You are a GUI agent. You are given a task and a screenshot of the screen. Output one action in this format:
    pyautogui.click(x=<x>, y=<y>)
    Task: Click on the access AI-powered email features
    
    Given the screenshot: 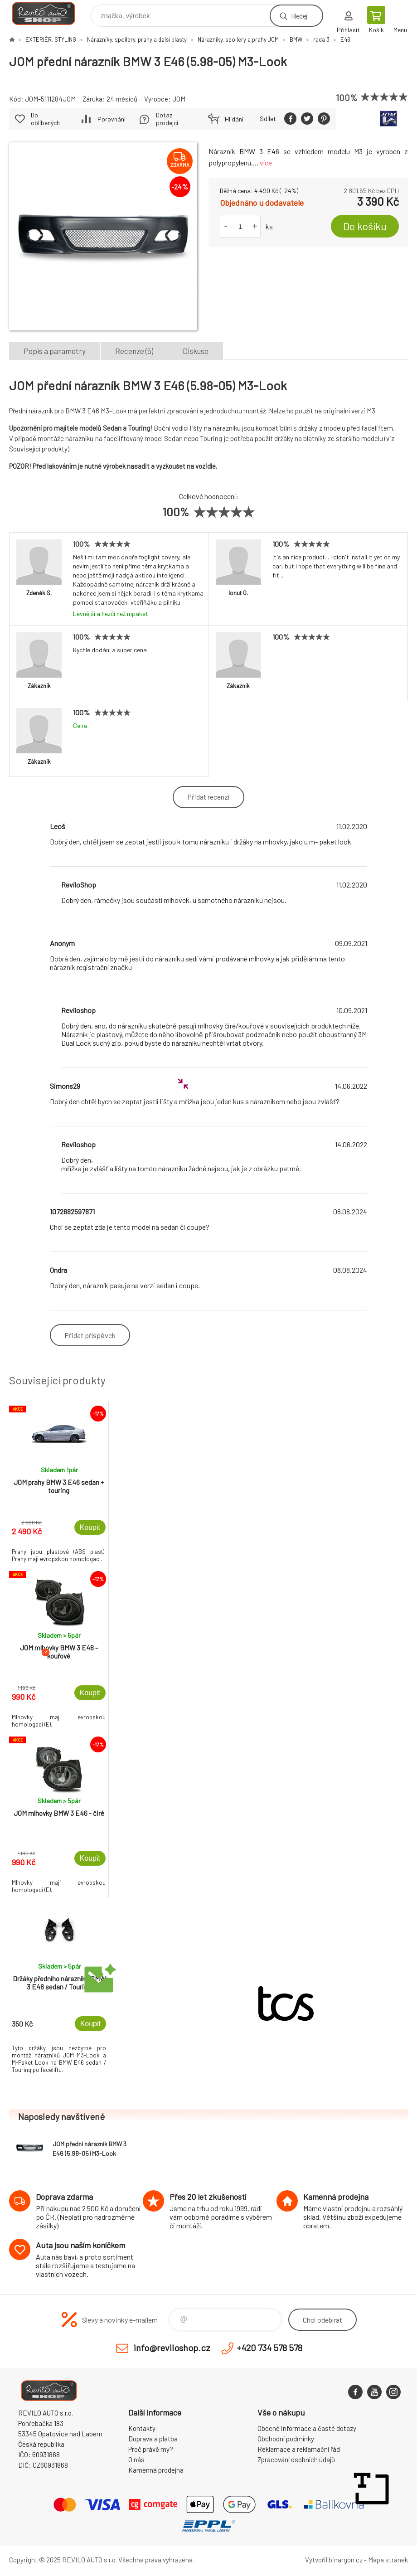 What is the action you would take?
    pyautogui.click(x=99, y=1979)
    